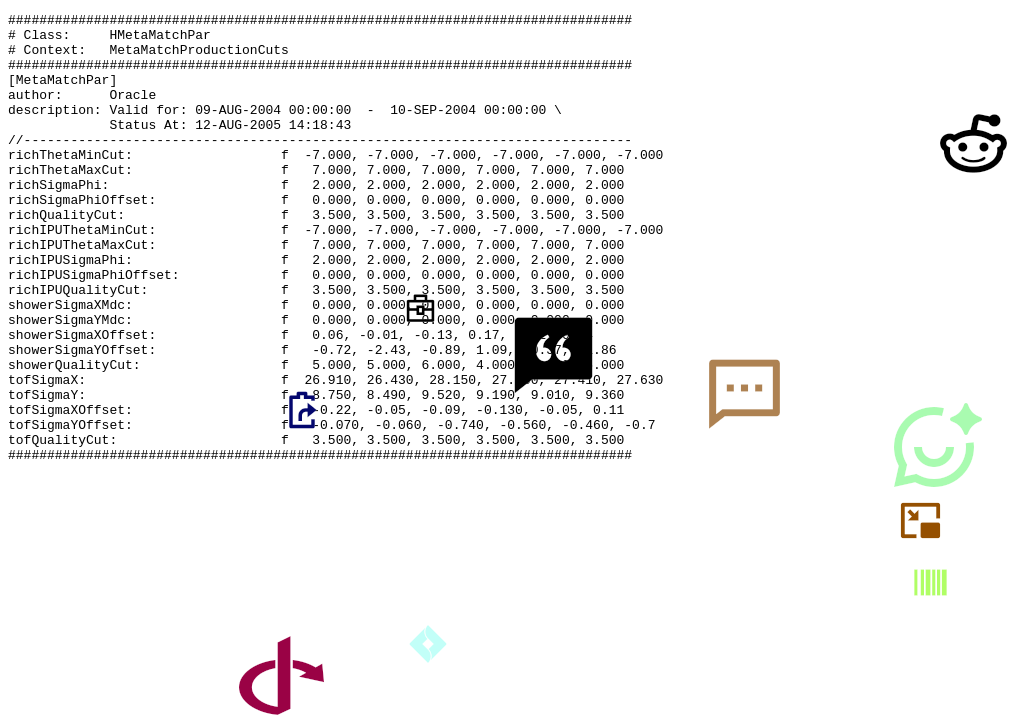  What do you see at coordinates (428, 644) in the screenshot?
I see `open Jira Software for project tracking` at bounding box center [428, 644].